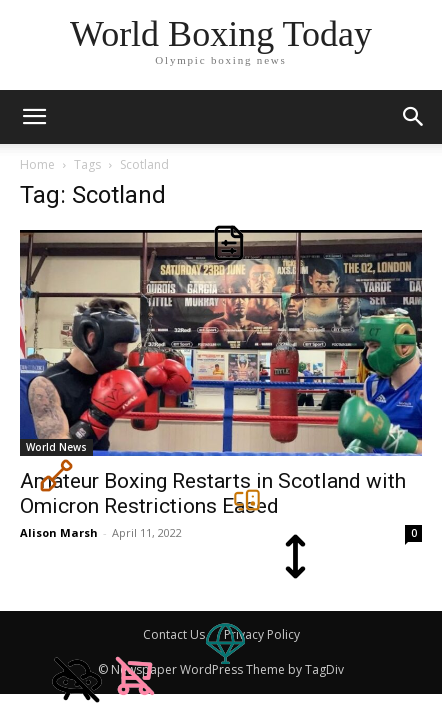 The image size is (442, 720). Describe the element at coordinates (56, 475) in the screenshot. I see `access gardening or landscaping tools` at that location.